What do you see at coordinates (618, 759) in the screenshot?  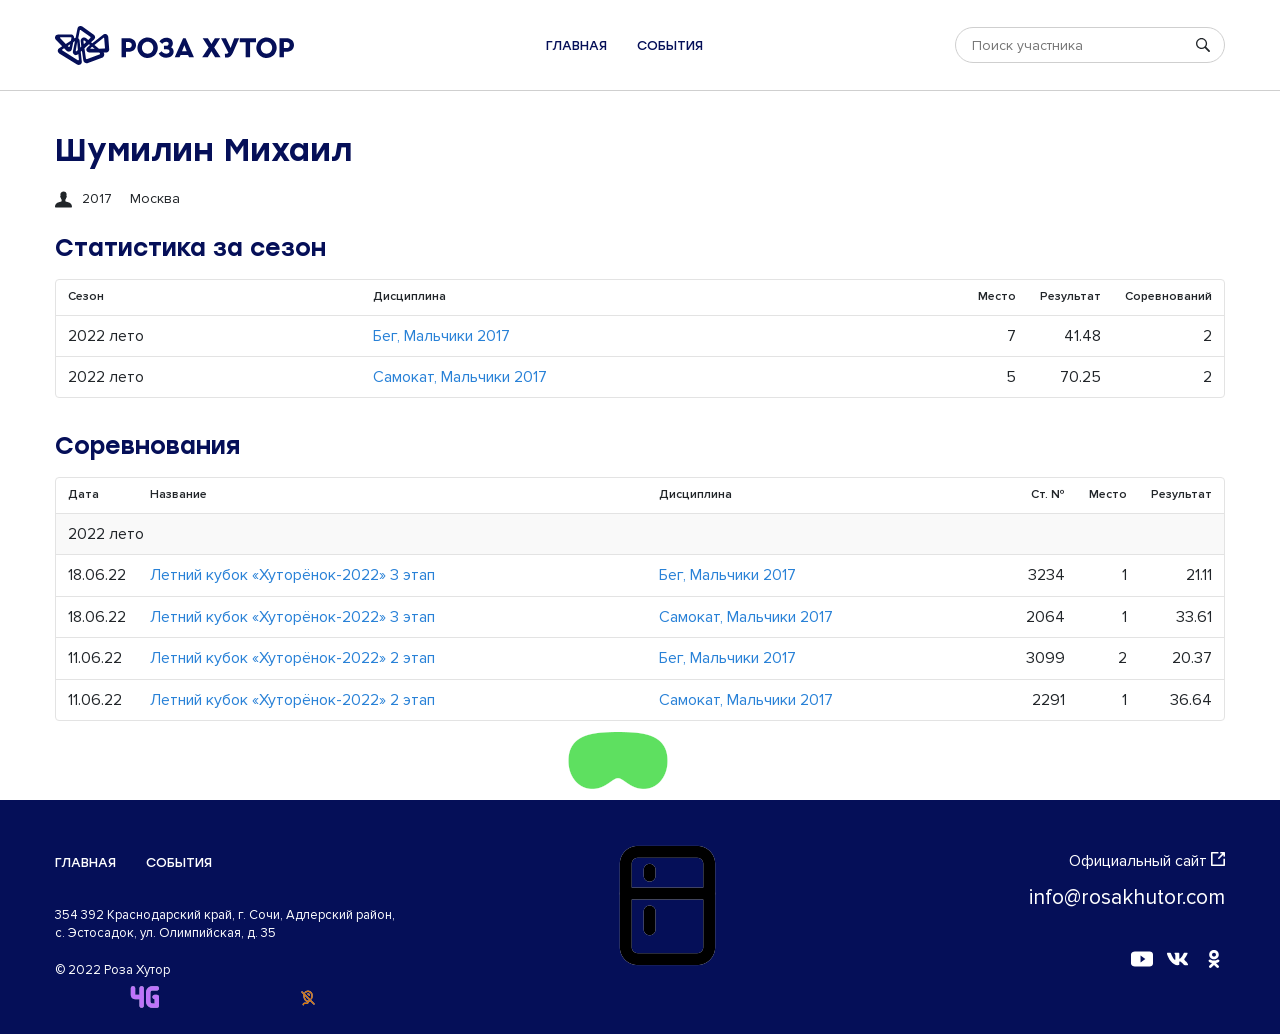 I see `access apple vision pro settings` at bounding box center [618, 759].